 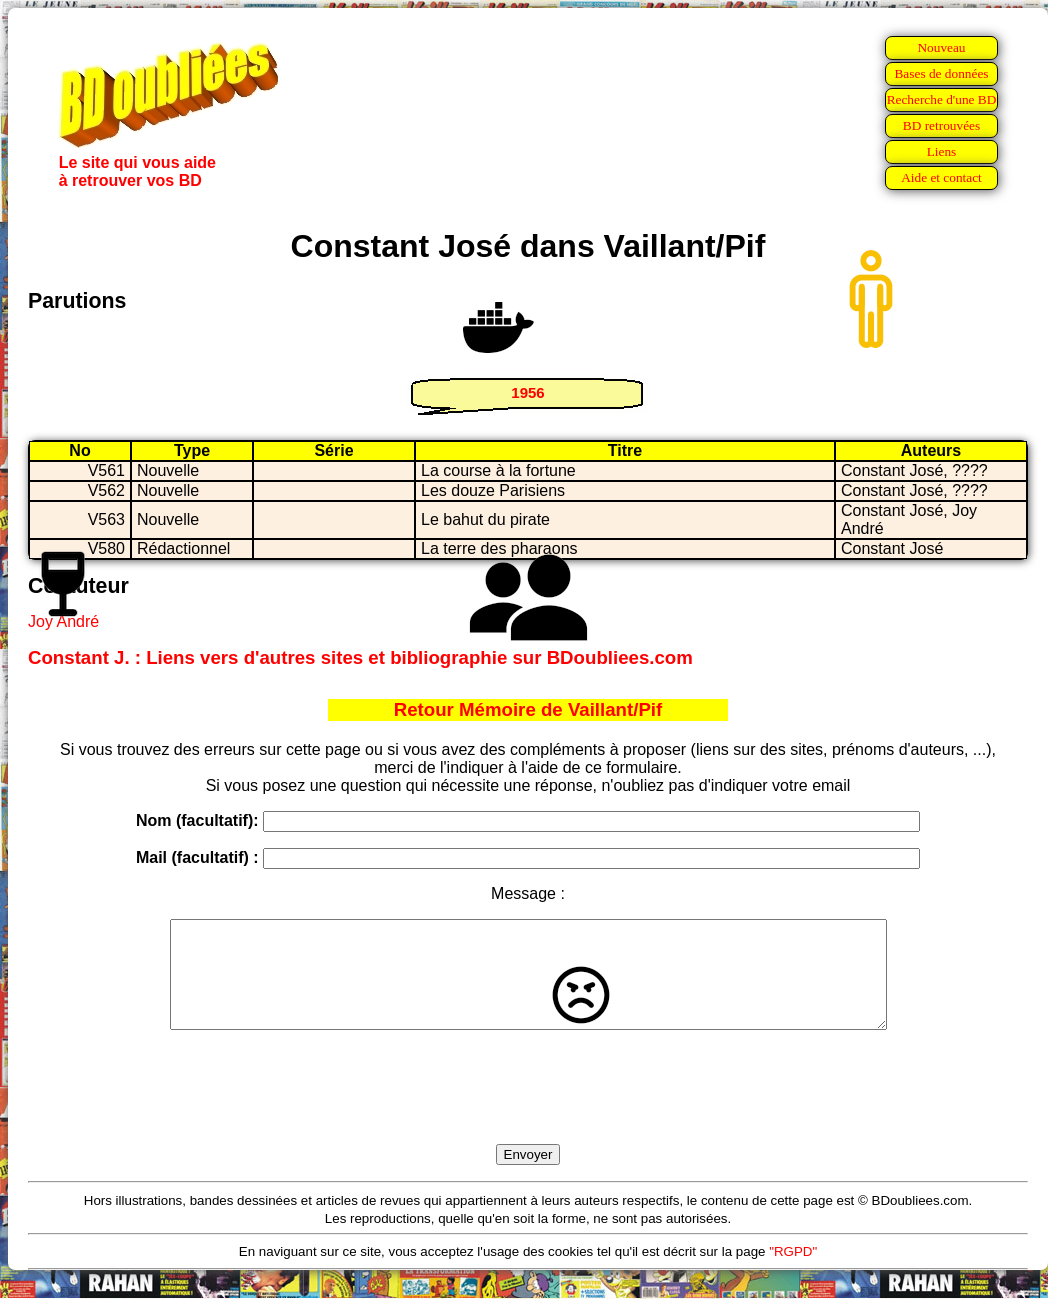 What do you see at coordinates (871, 299) in the screenshot?
I see `view male user profile` at bounding box center [871, 299].